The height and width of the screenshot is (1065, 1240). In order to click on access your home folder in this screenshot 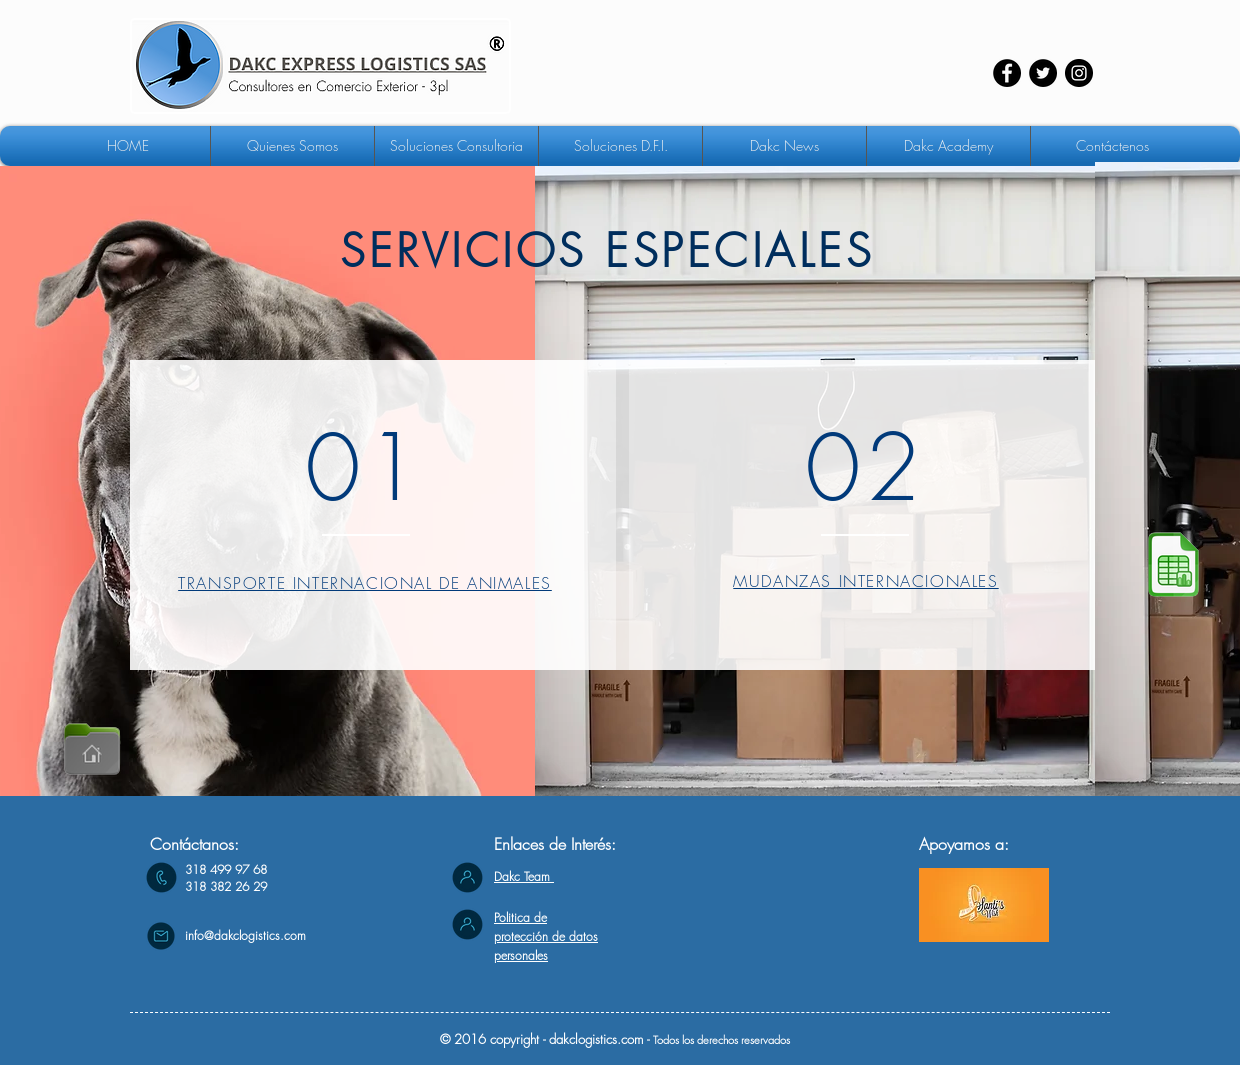, I will do `click(92, 749)`.